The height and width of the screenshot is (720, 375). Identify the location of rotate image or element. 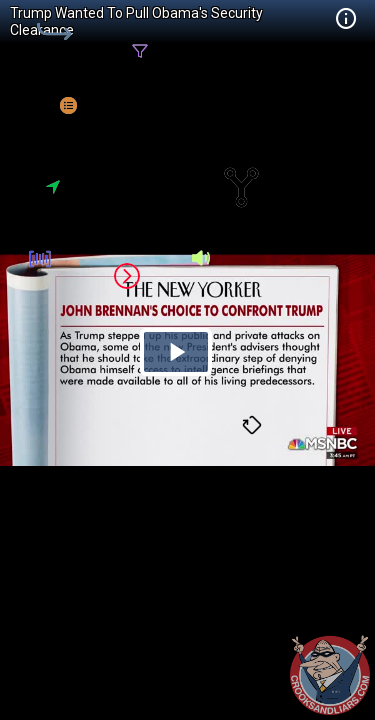
(252, 425).